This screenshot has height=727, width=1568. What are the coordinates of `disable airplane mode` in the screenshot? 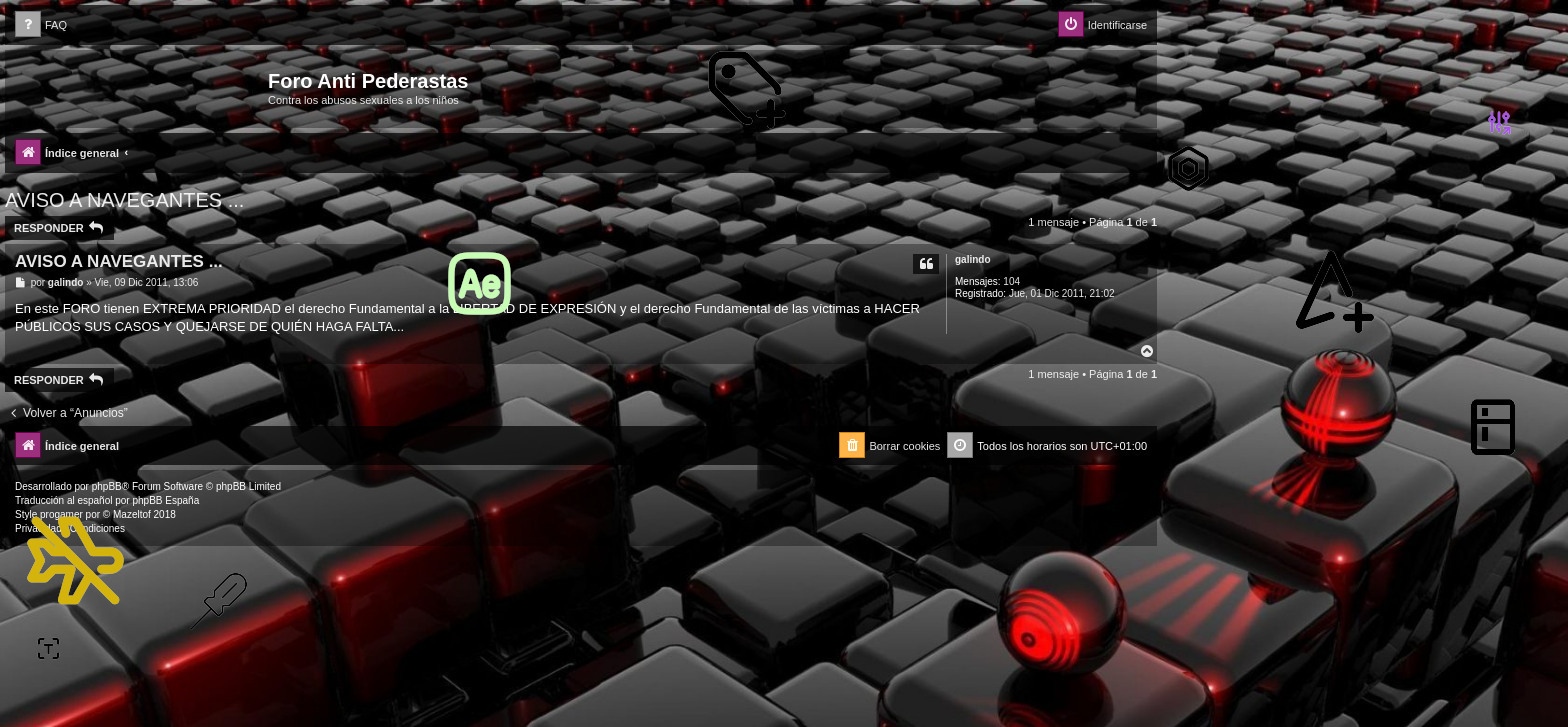 It's located at (75, 560).